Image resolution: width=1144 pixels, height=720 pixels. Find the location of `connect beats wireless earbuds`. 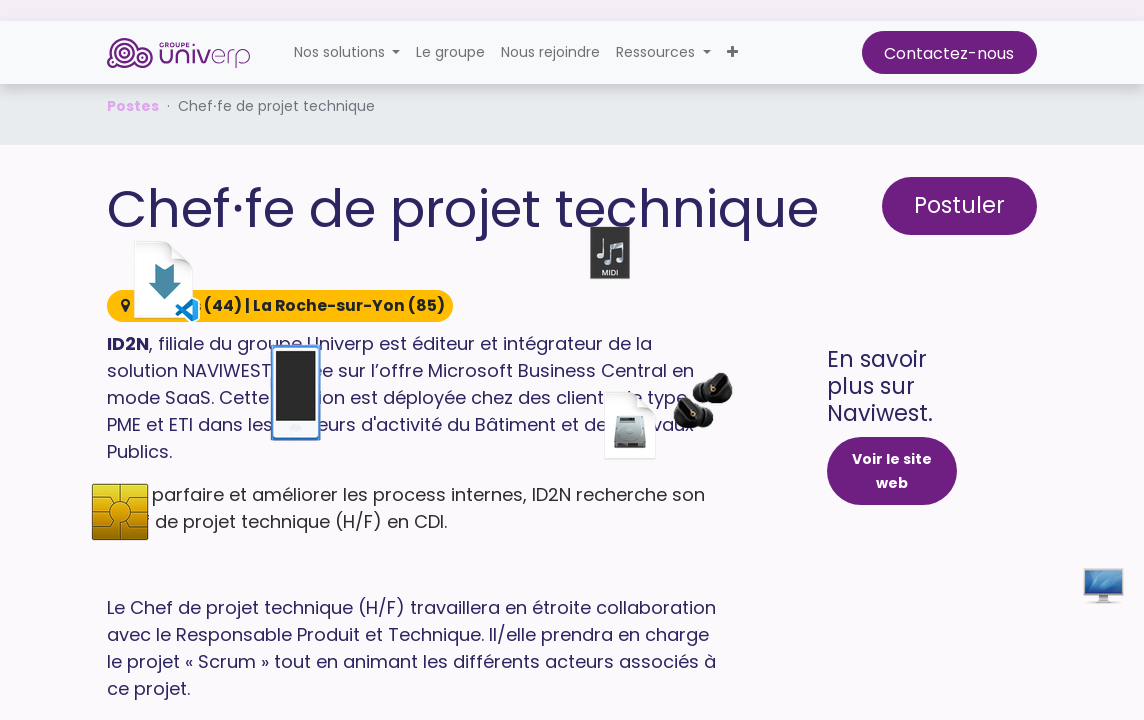

connect beats wireless earbuds is located at coordinates (703, 401).